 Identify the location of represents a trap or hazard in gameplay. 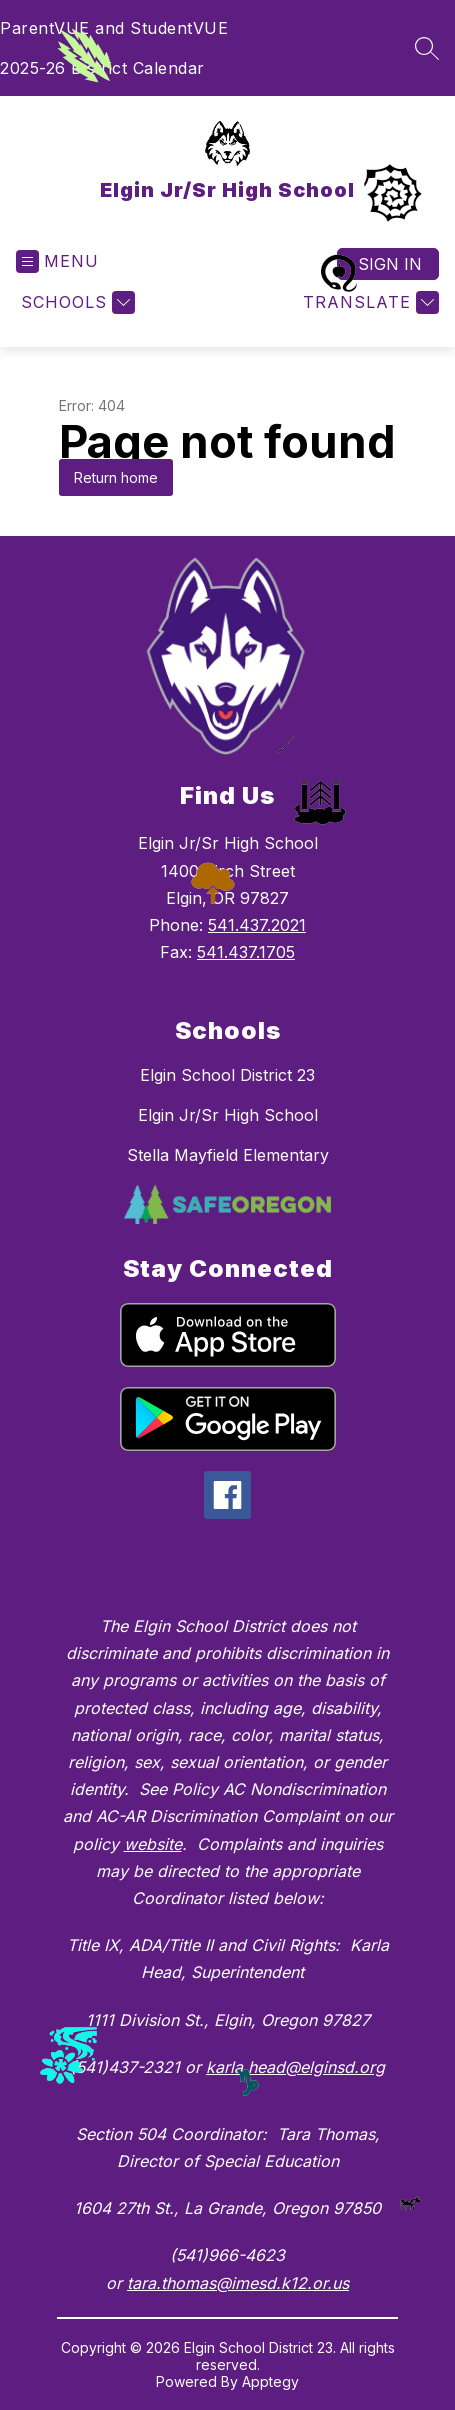
(393, 193).